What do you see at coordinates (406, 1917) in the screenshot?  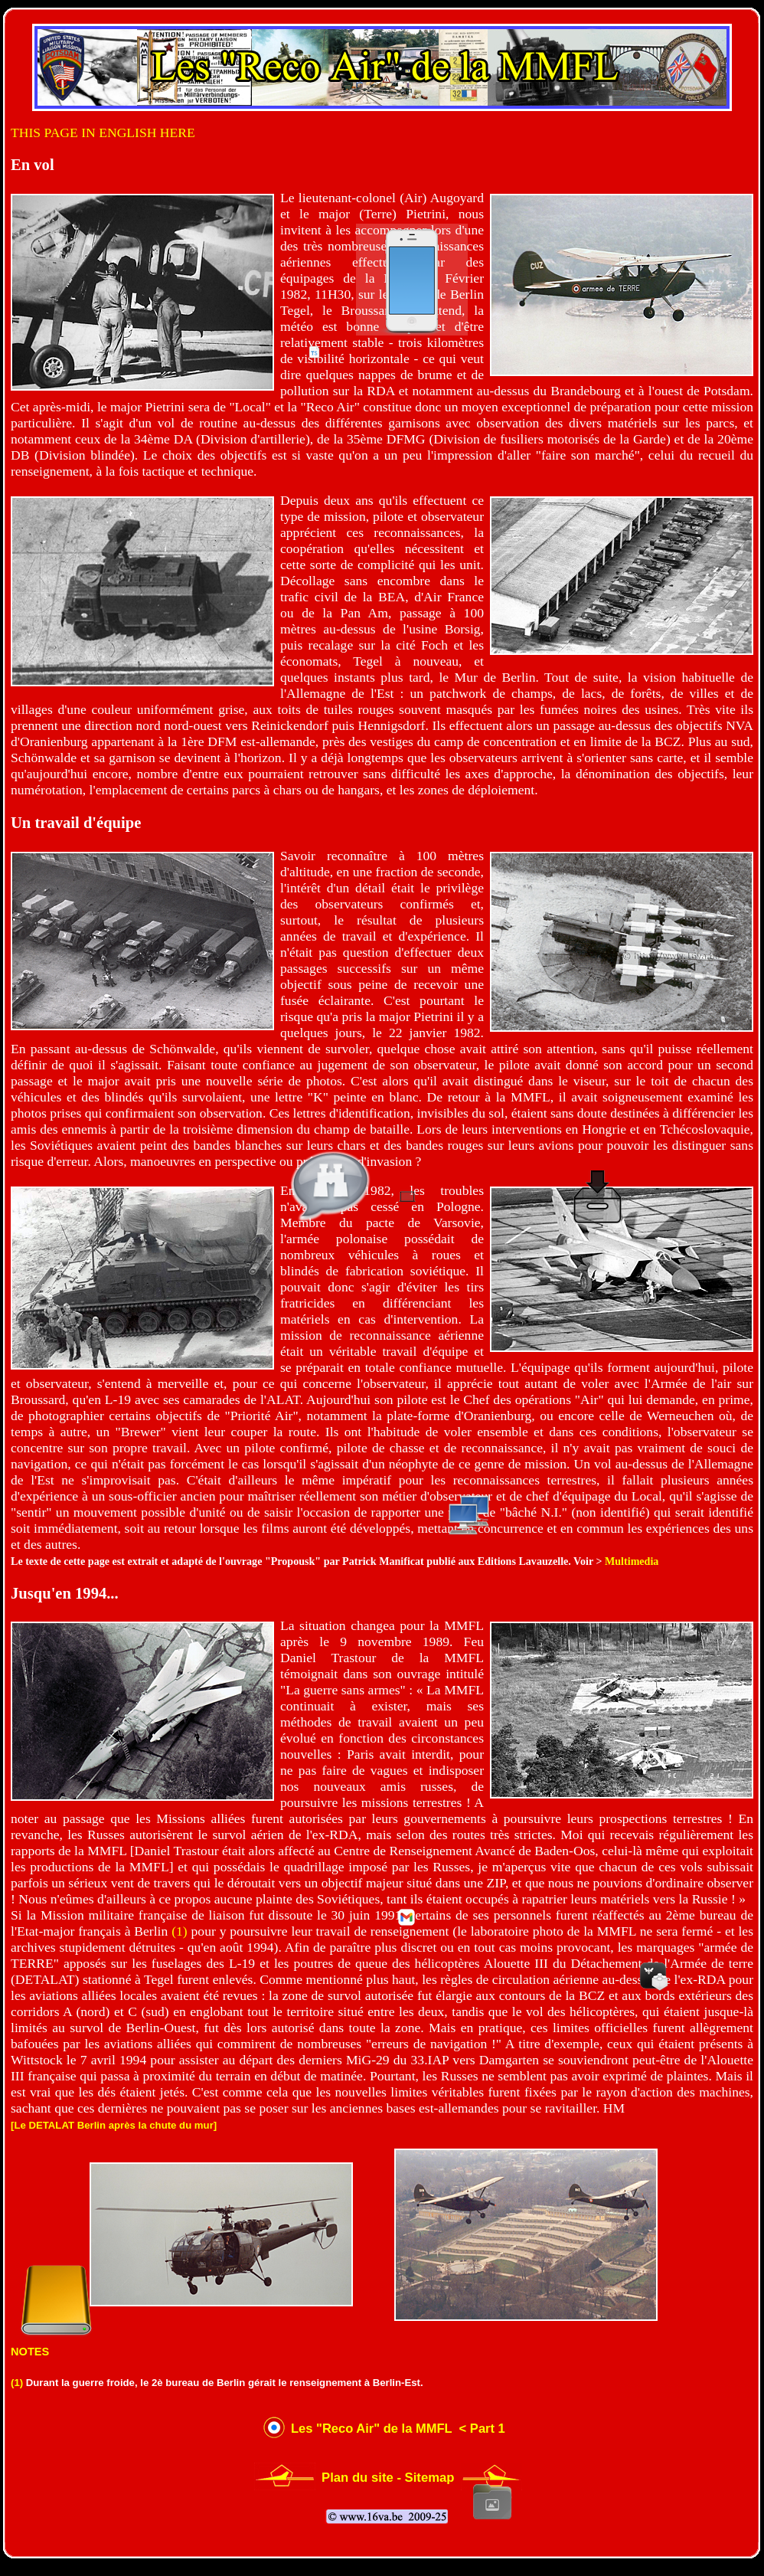 I see `open Gmail email app` at bounding box center [406, 1917].